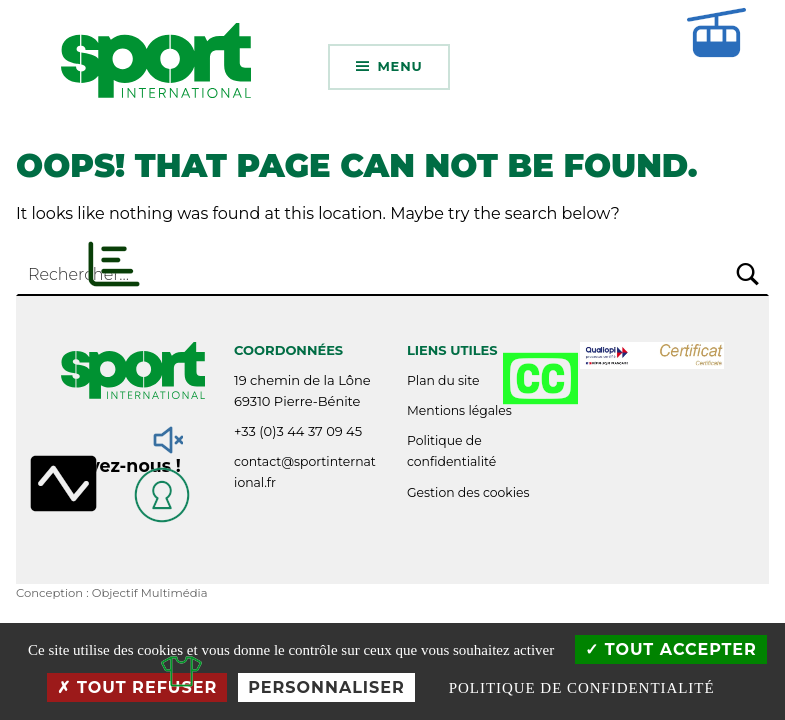  I want to click on mute audio, so click(167, 440).